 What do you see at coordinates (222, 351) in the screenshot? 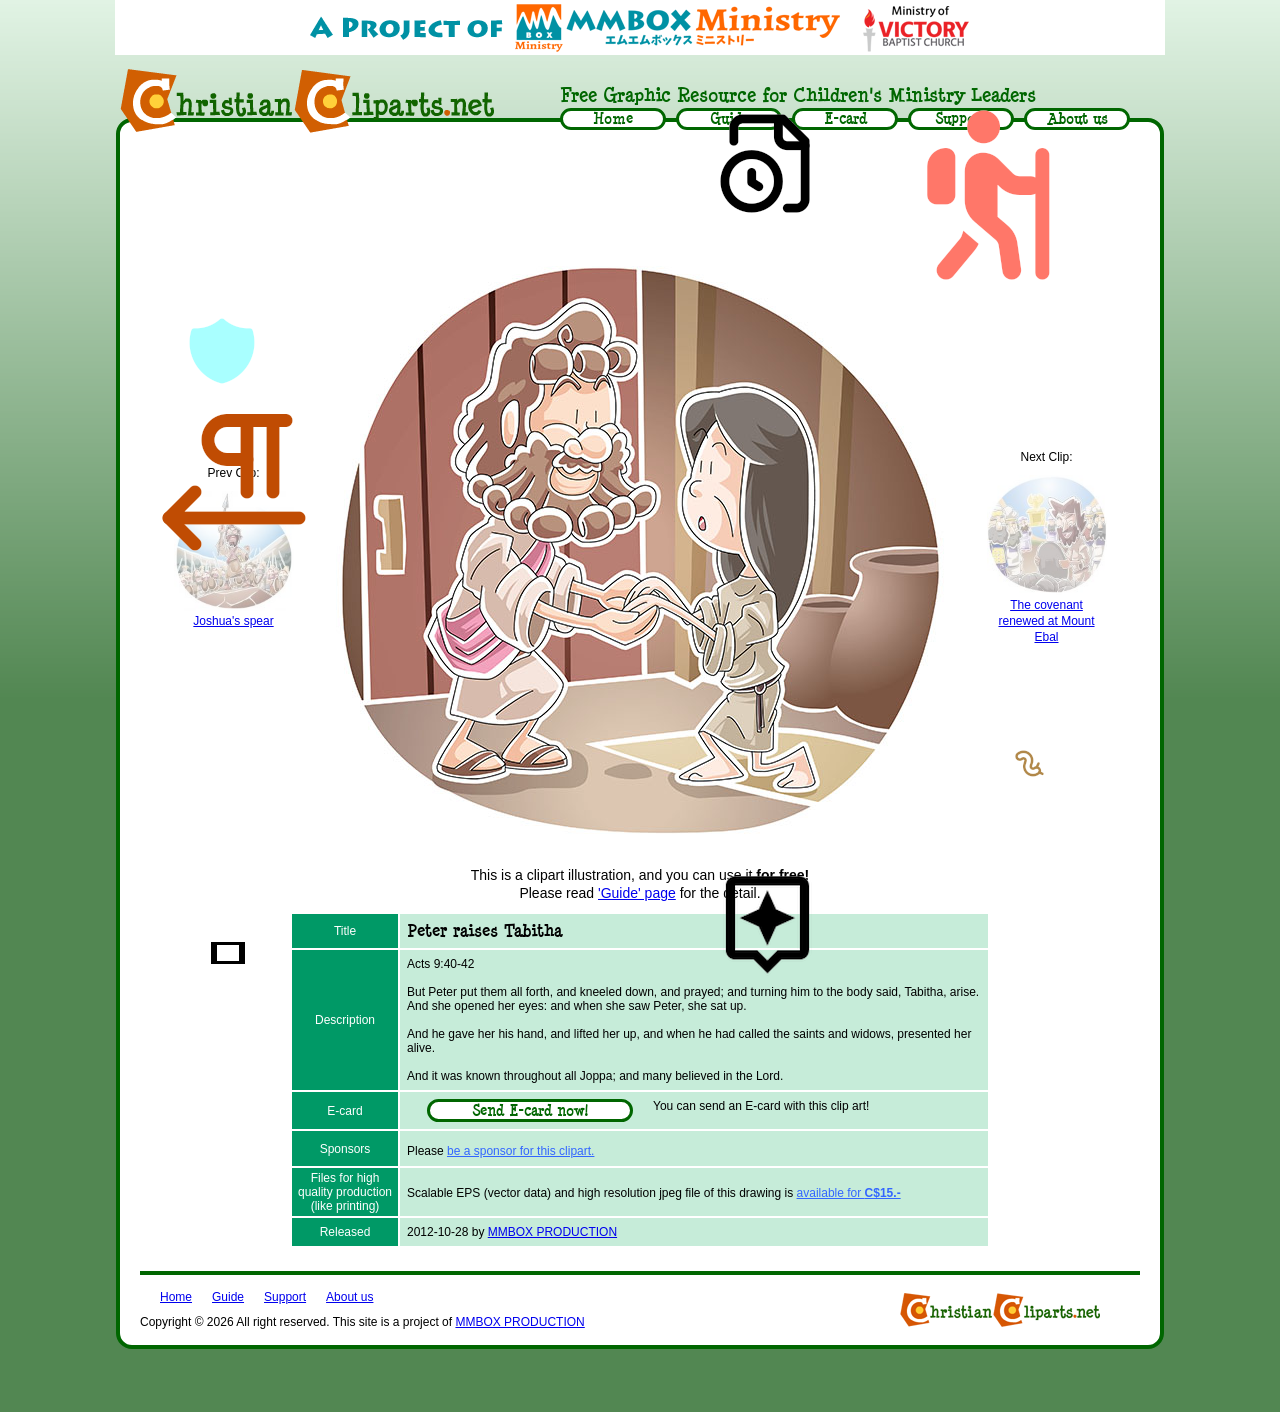
I see `access security settings` at bounding box center [222, 351].